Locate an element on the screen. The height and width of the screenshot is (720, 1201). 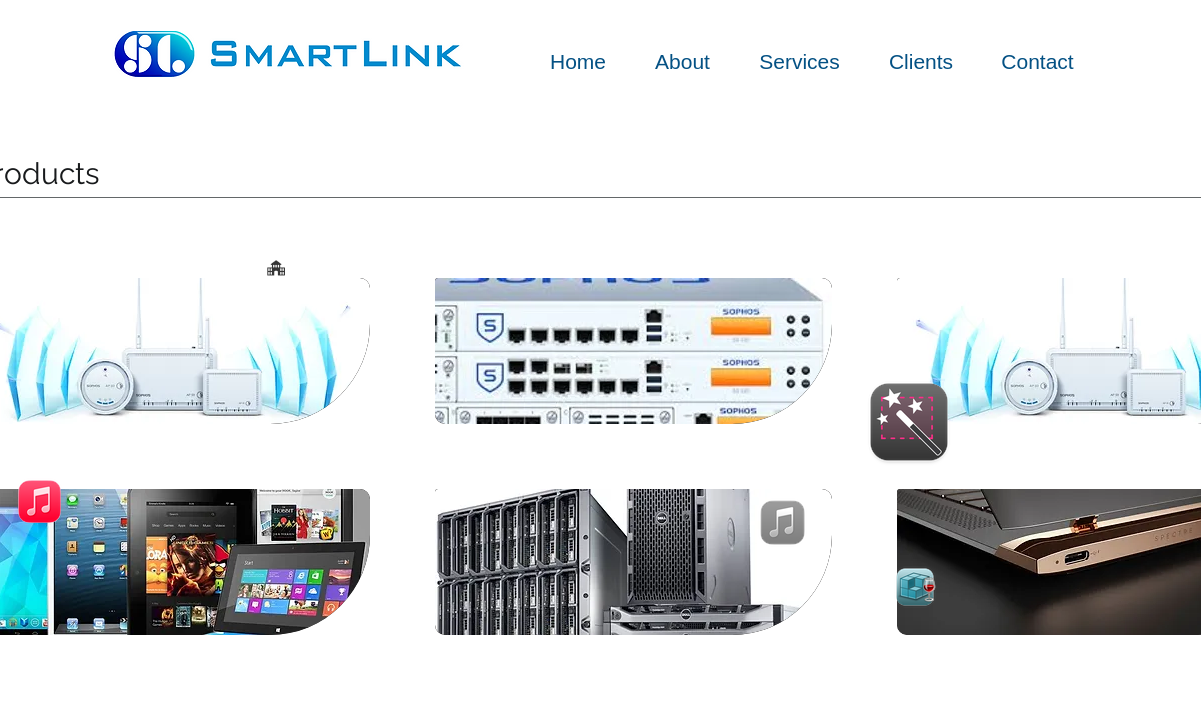
open windows registry editor via wine is located at coordinates (915, 587).